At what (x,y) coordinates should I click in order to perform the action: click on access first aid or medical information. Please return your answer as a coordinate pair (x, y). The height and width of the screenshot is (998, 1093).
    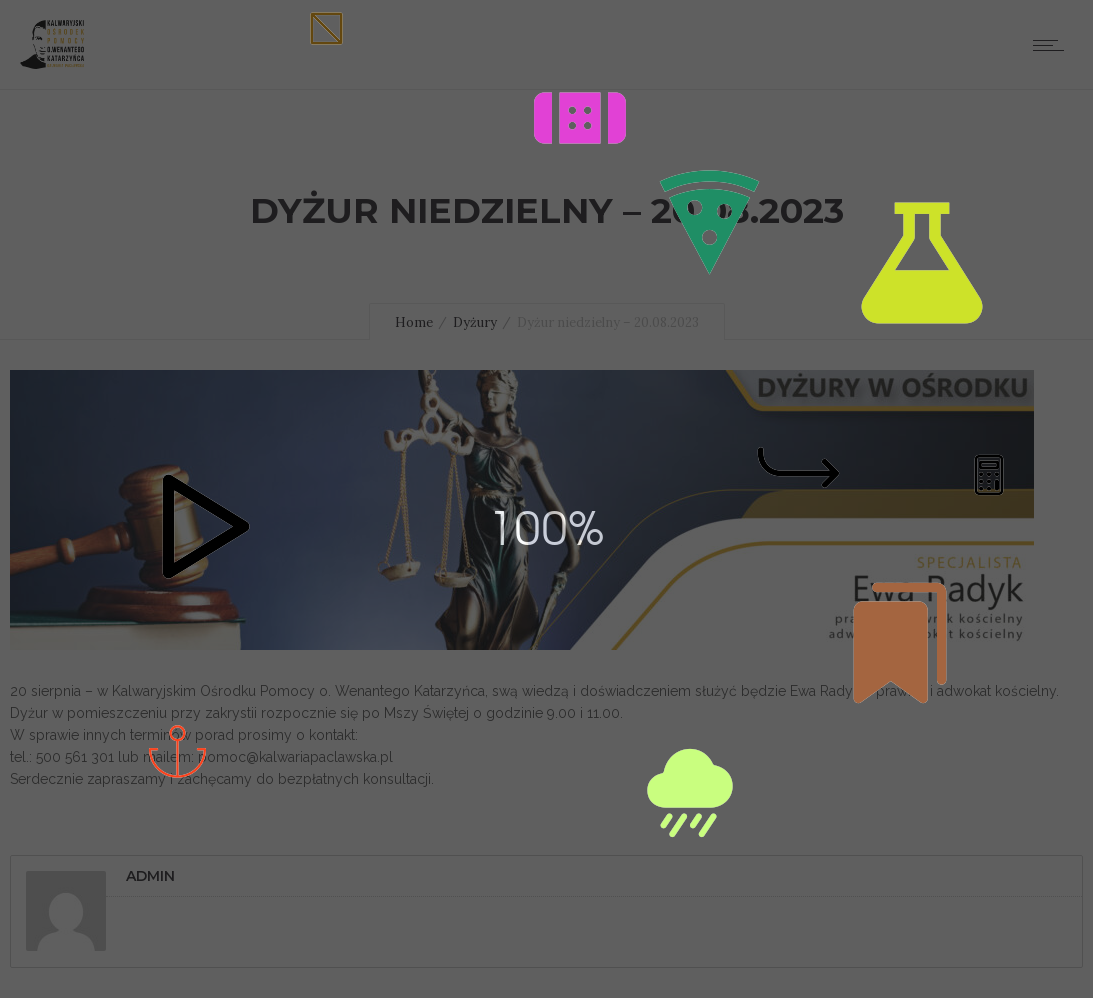
    Looking at the image, I should click on (580, 118).